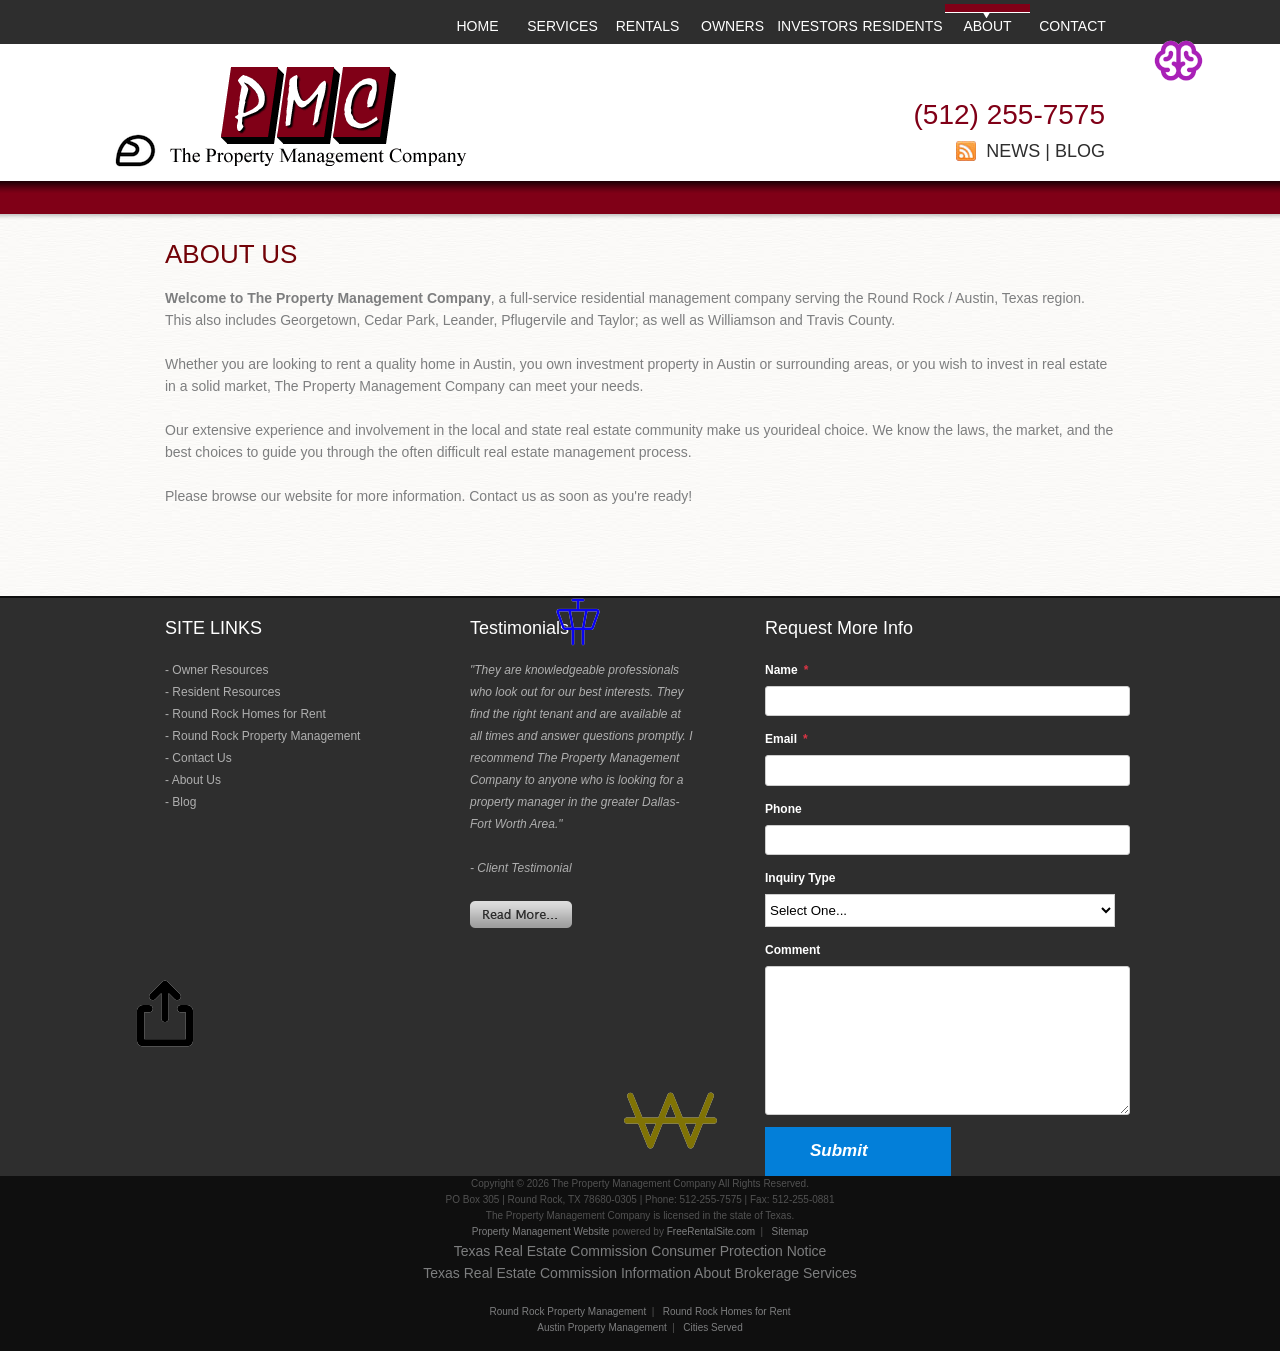  What do you see at coordinates (670, 1117) in the screenshot?
I see `indicates Korean won currency` at bounding box center [670, 1117].